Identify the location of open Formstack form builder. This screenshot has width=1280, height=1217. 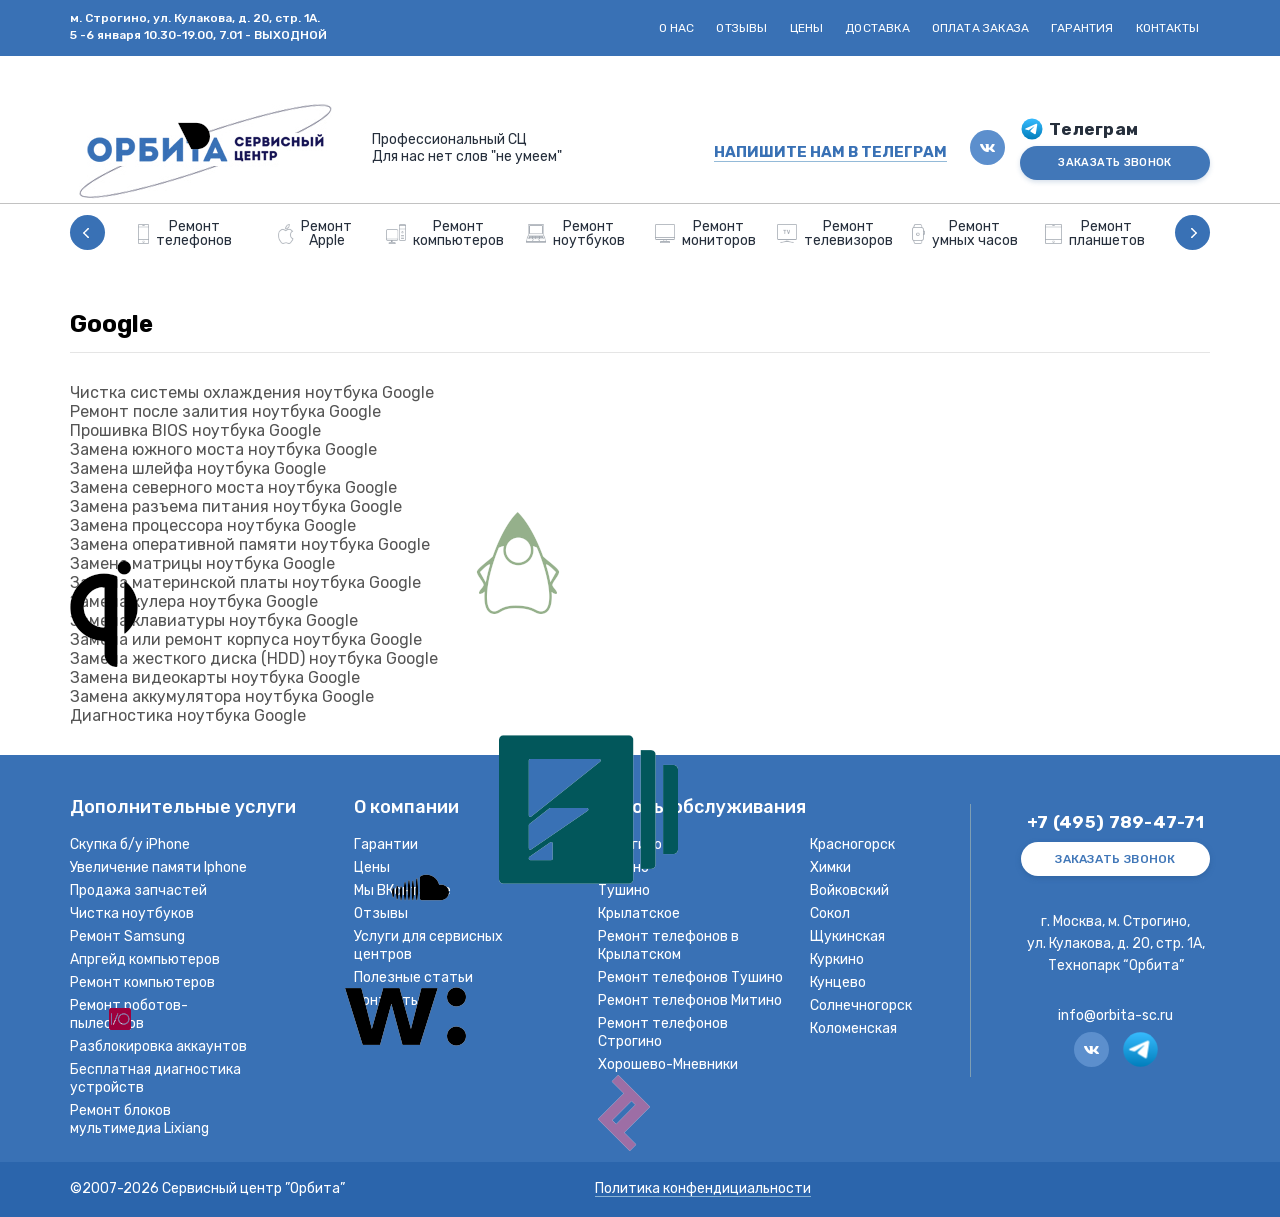
(588, 809).